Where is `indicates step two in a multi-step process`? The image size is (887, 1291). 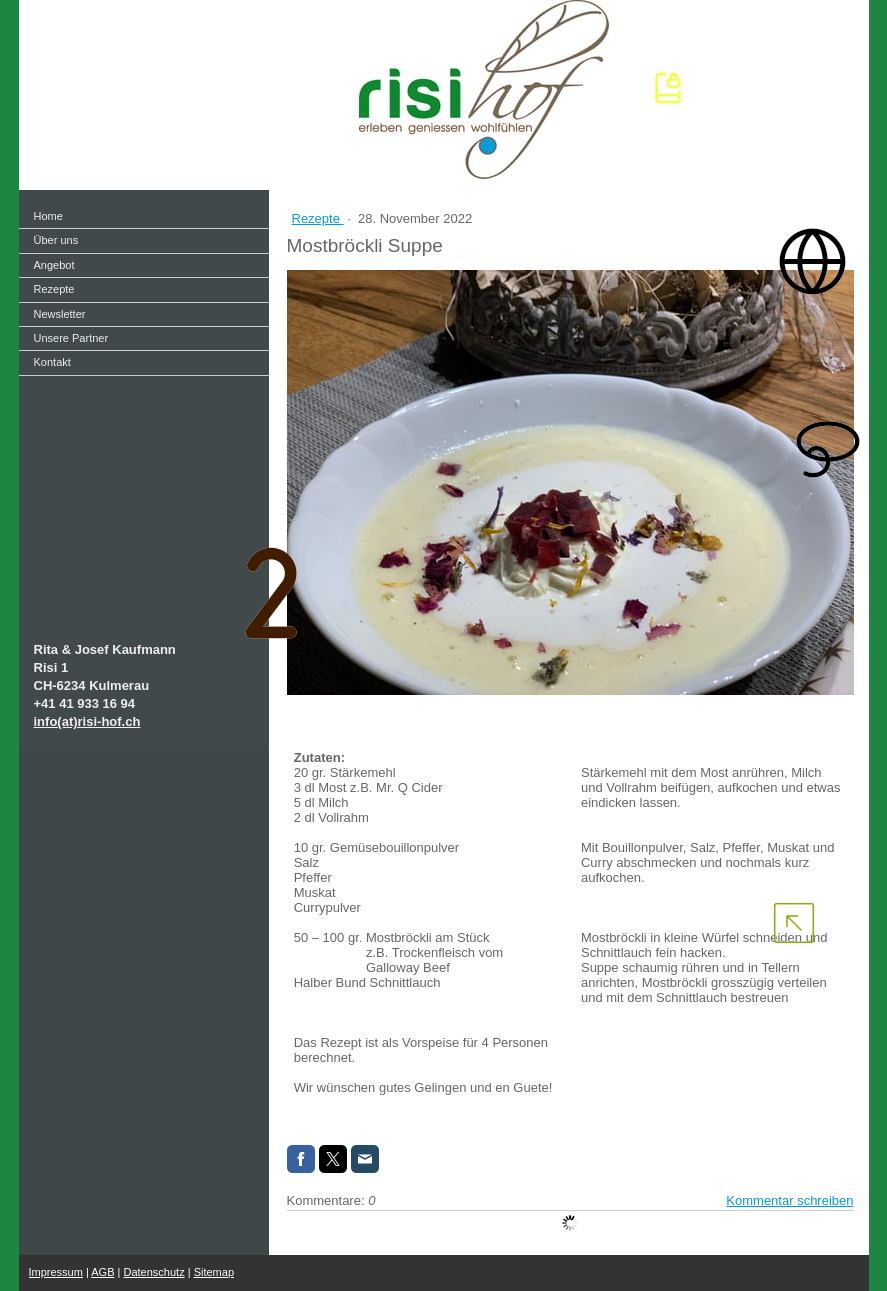
indicates step two in a multi-step process is located at coordinates (271, 593).